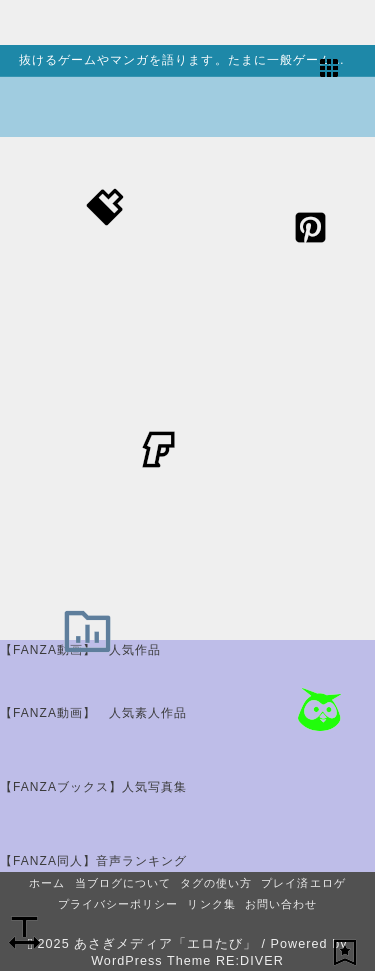 This screenshot has height=971, width=375. What do you see at coordinates (310, 227) in the screenshot?
I see `open Pinterest app` at bounding box center [310, 227].